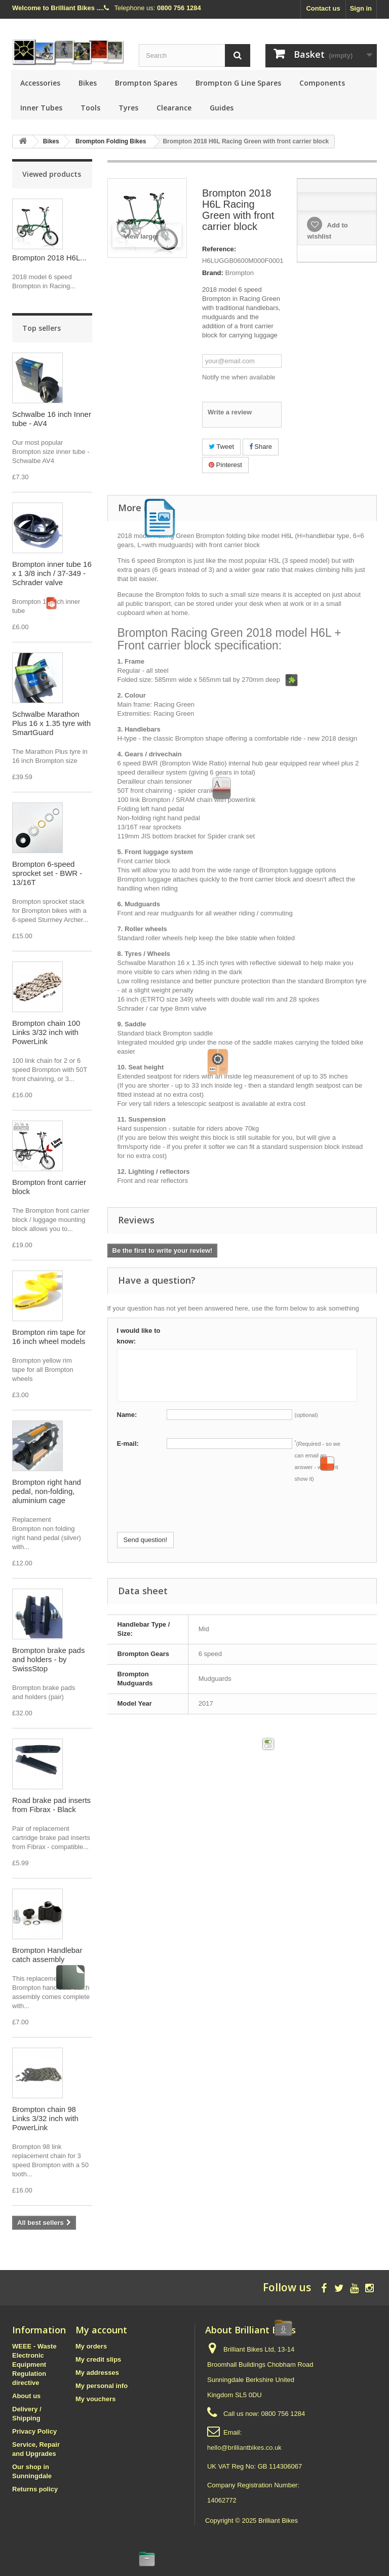 This screenshot has width=389, height=2576. Describe the element at coordinates (218, 1062) in the screenshot. I see `indicates package manager is processing` at that location.